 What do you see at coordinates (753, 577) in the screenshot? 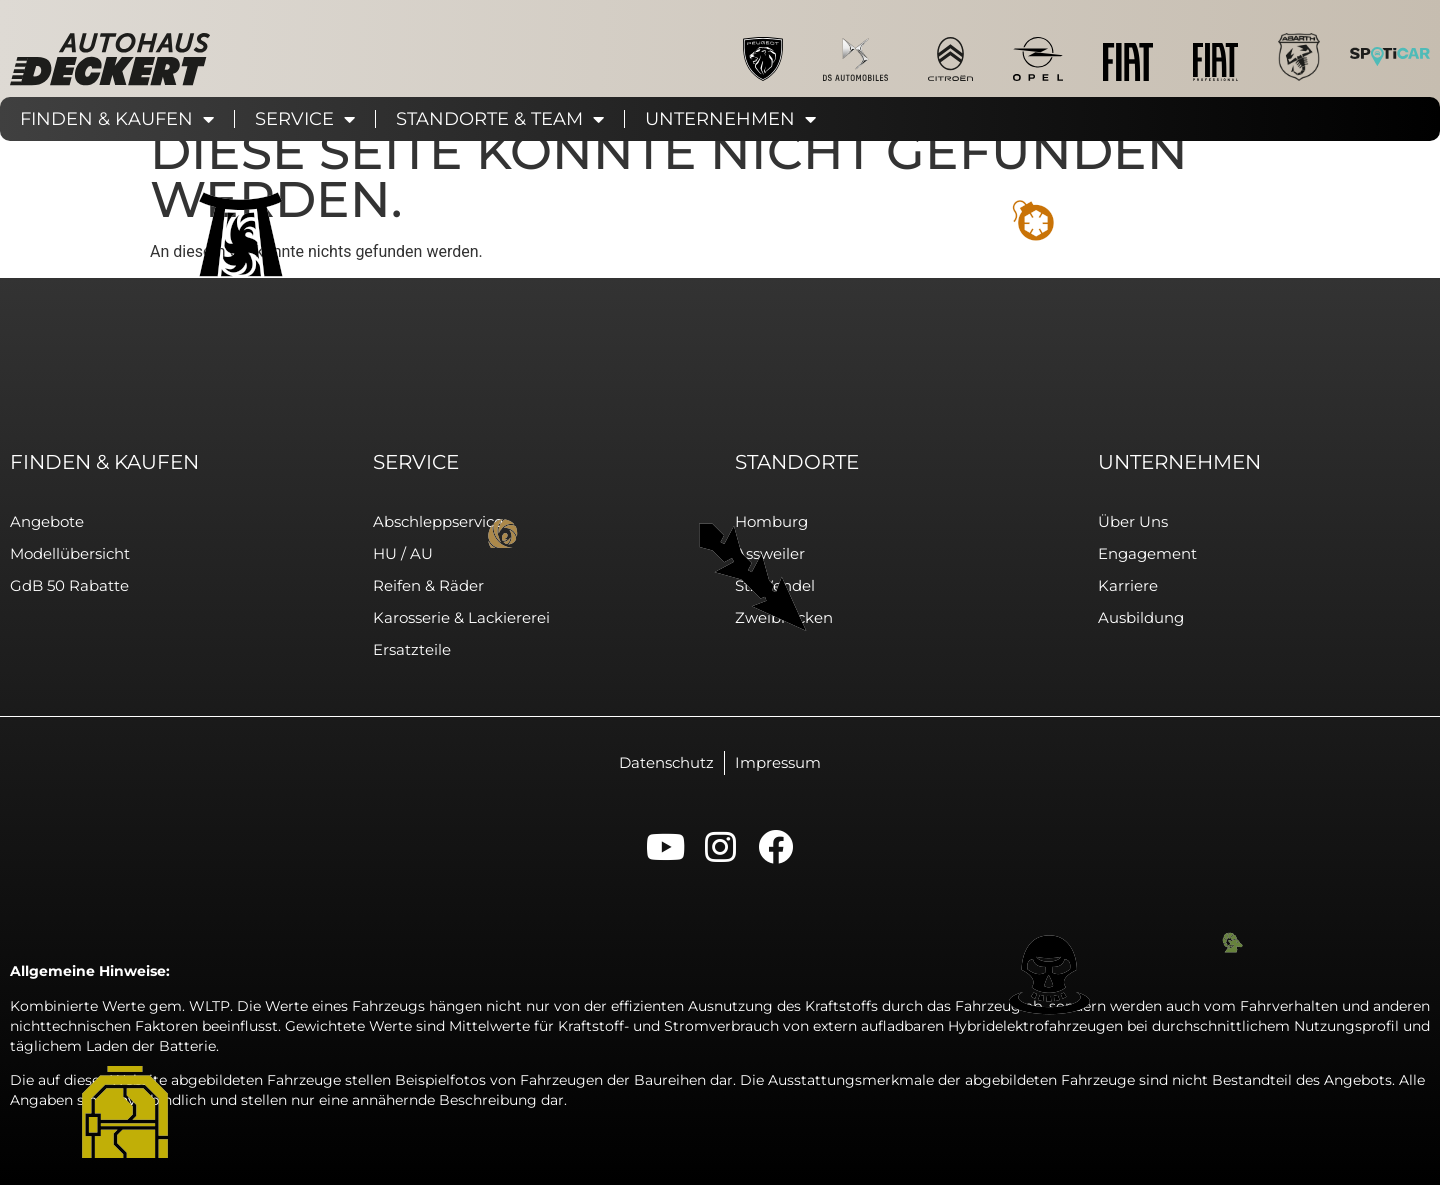
I see `indicates critical hit or piercing damage` at bounding box center [753, 577].